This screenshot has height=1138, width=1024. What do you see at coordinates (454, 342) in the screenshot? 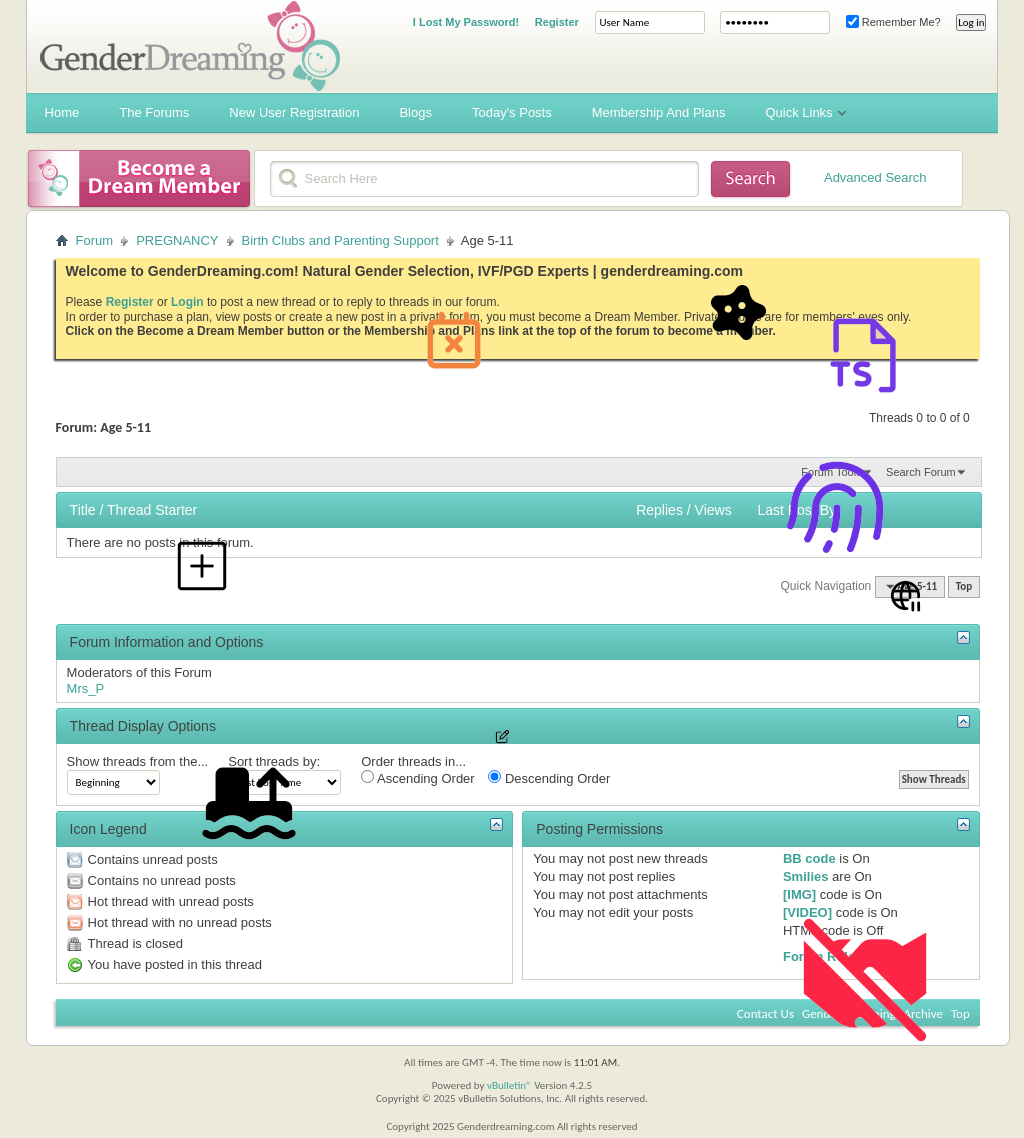
I see `cancel or remove a scheduled event` at bounding box center [454, 342].